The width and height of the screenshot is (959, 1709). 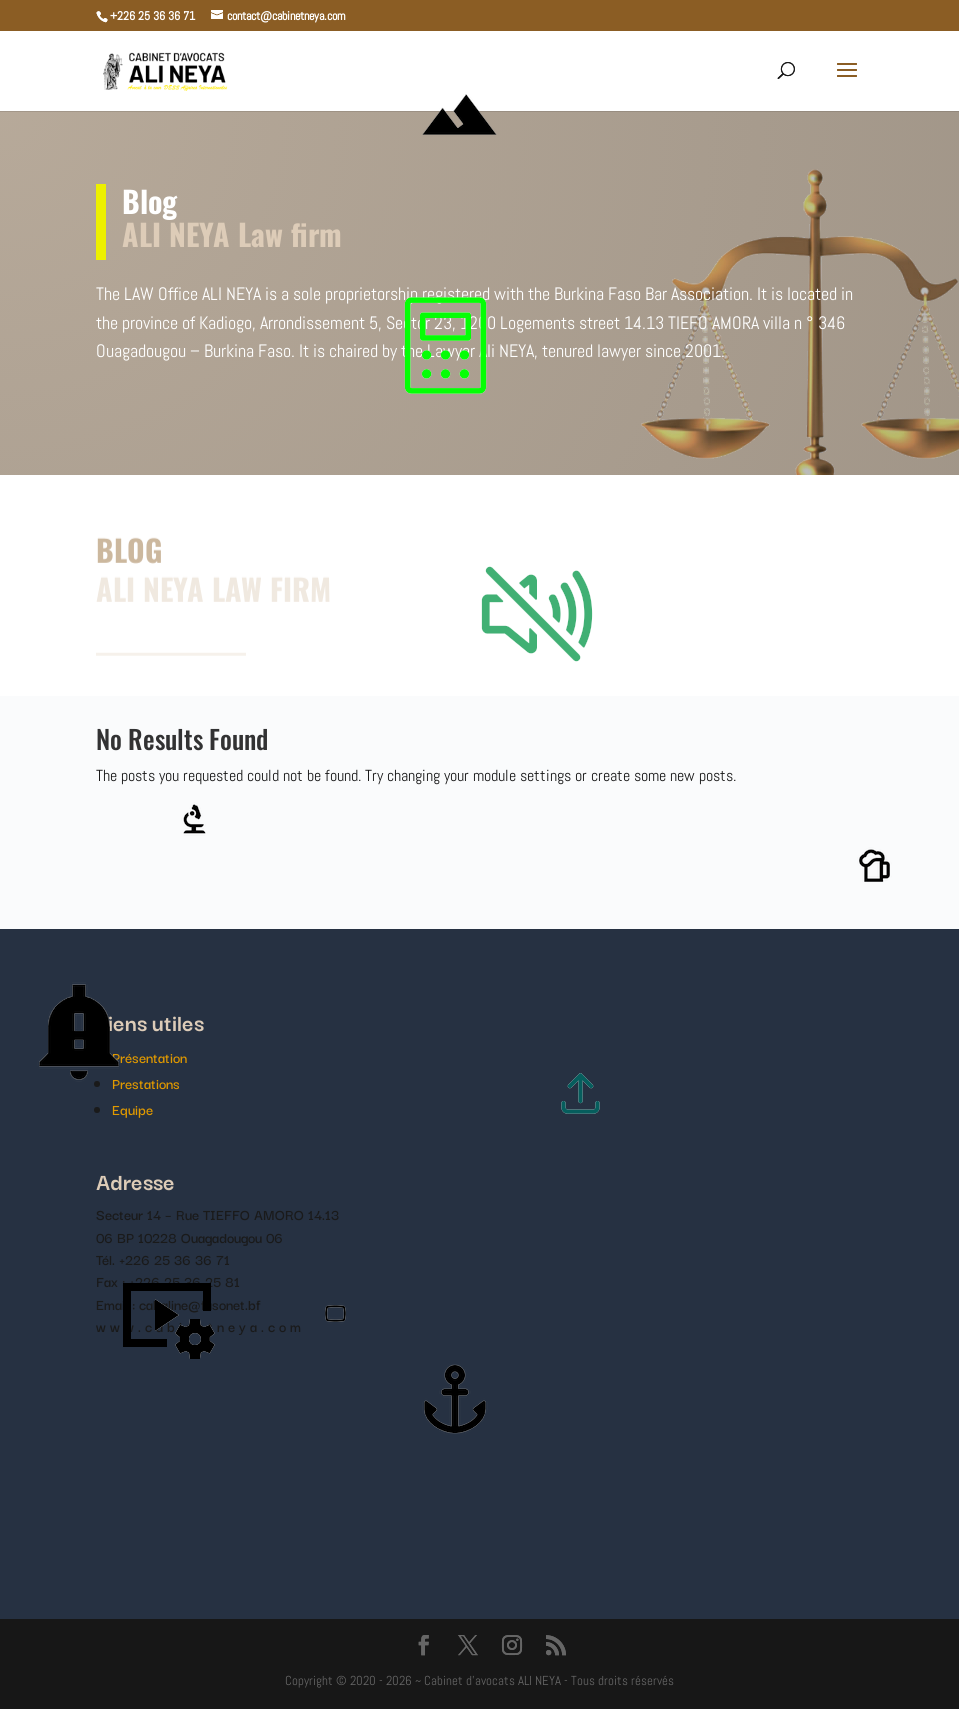 I want to click on filter photos by landscape or mountain scenery, so click(x=459, y=114).